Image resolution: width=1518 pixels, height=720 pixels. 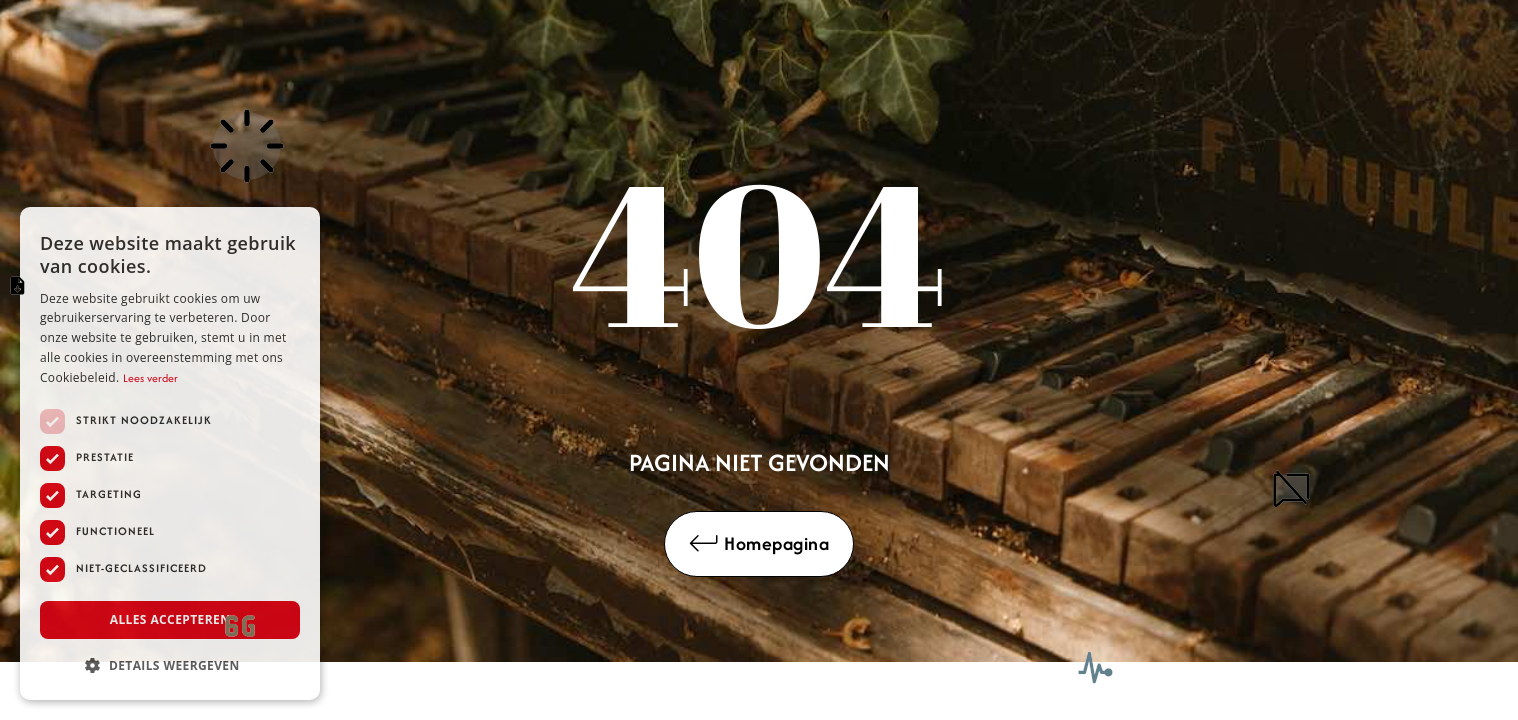 What do you see at coordinates (17, 285) in the screenshot?
I see `download a file` at bounding box center [17, 285].